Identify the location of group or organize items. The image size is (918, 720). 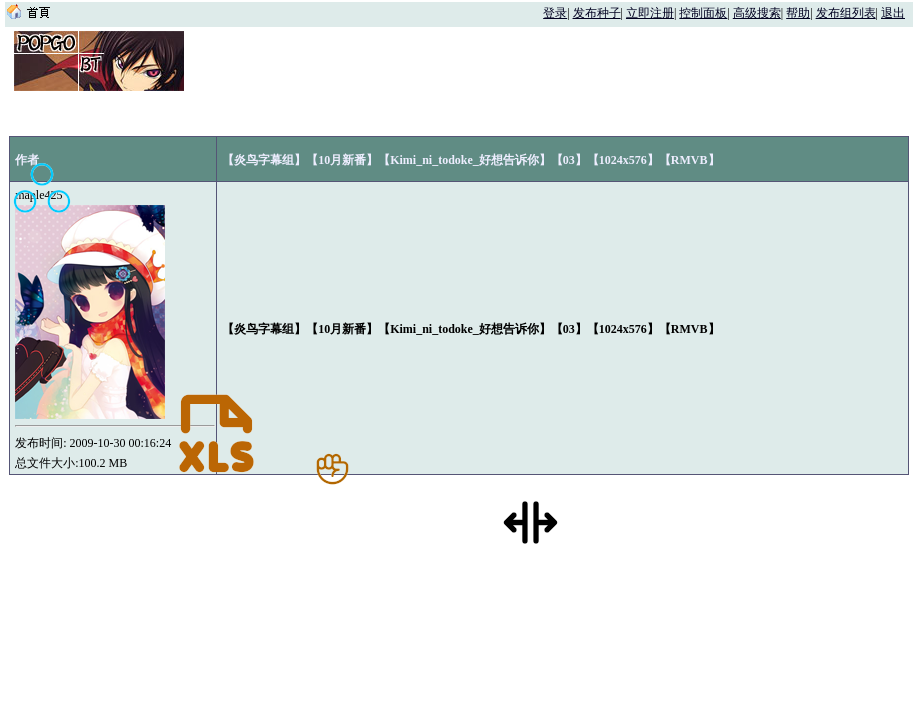
(42, 189).